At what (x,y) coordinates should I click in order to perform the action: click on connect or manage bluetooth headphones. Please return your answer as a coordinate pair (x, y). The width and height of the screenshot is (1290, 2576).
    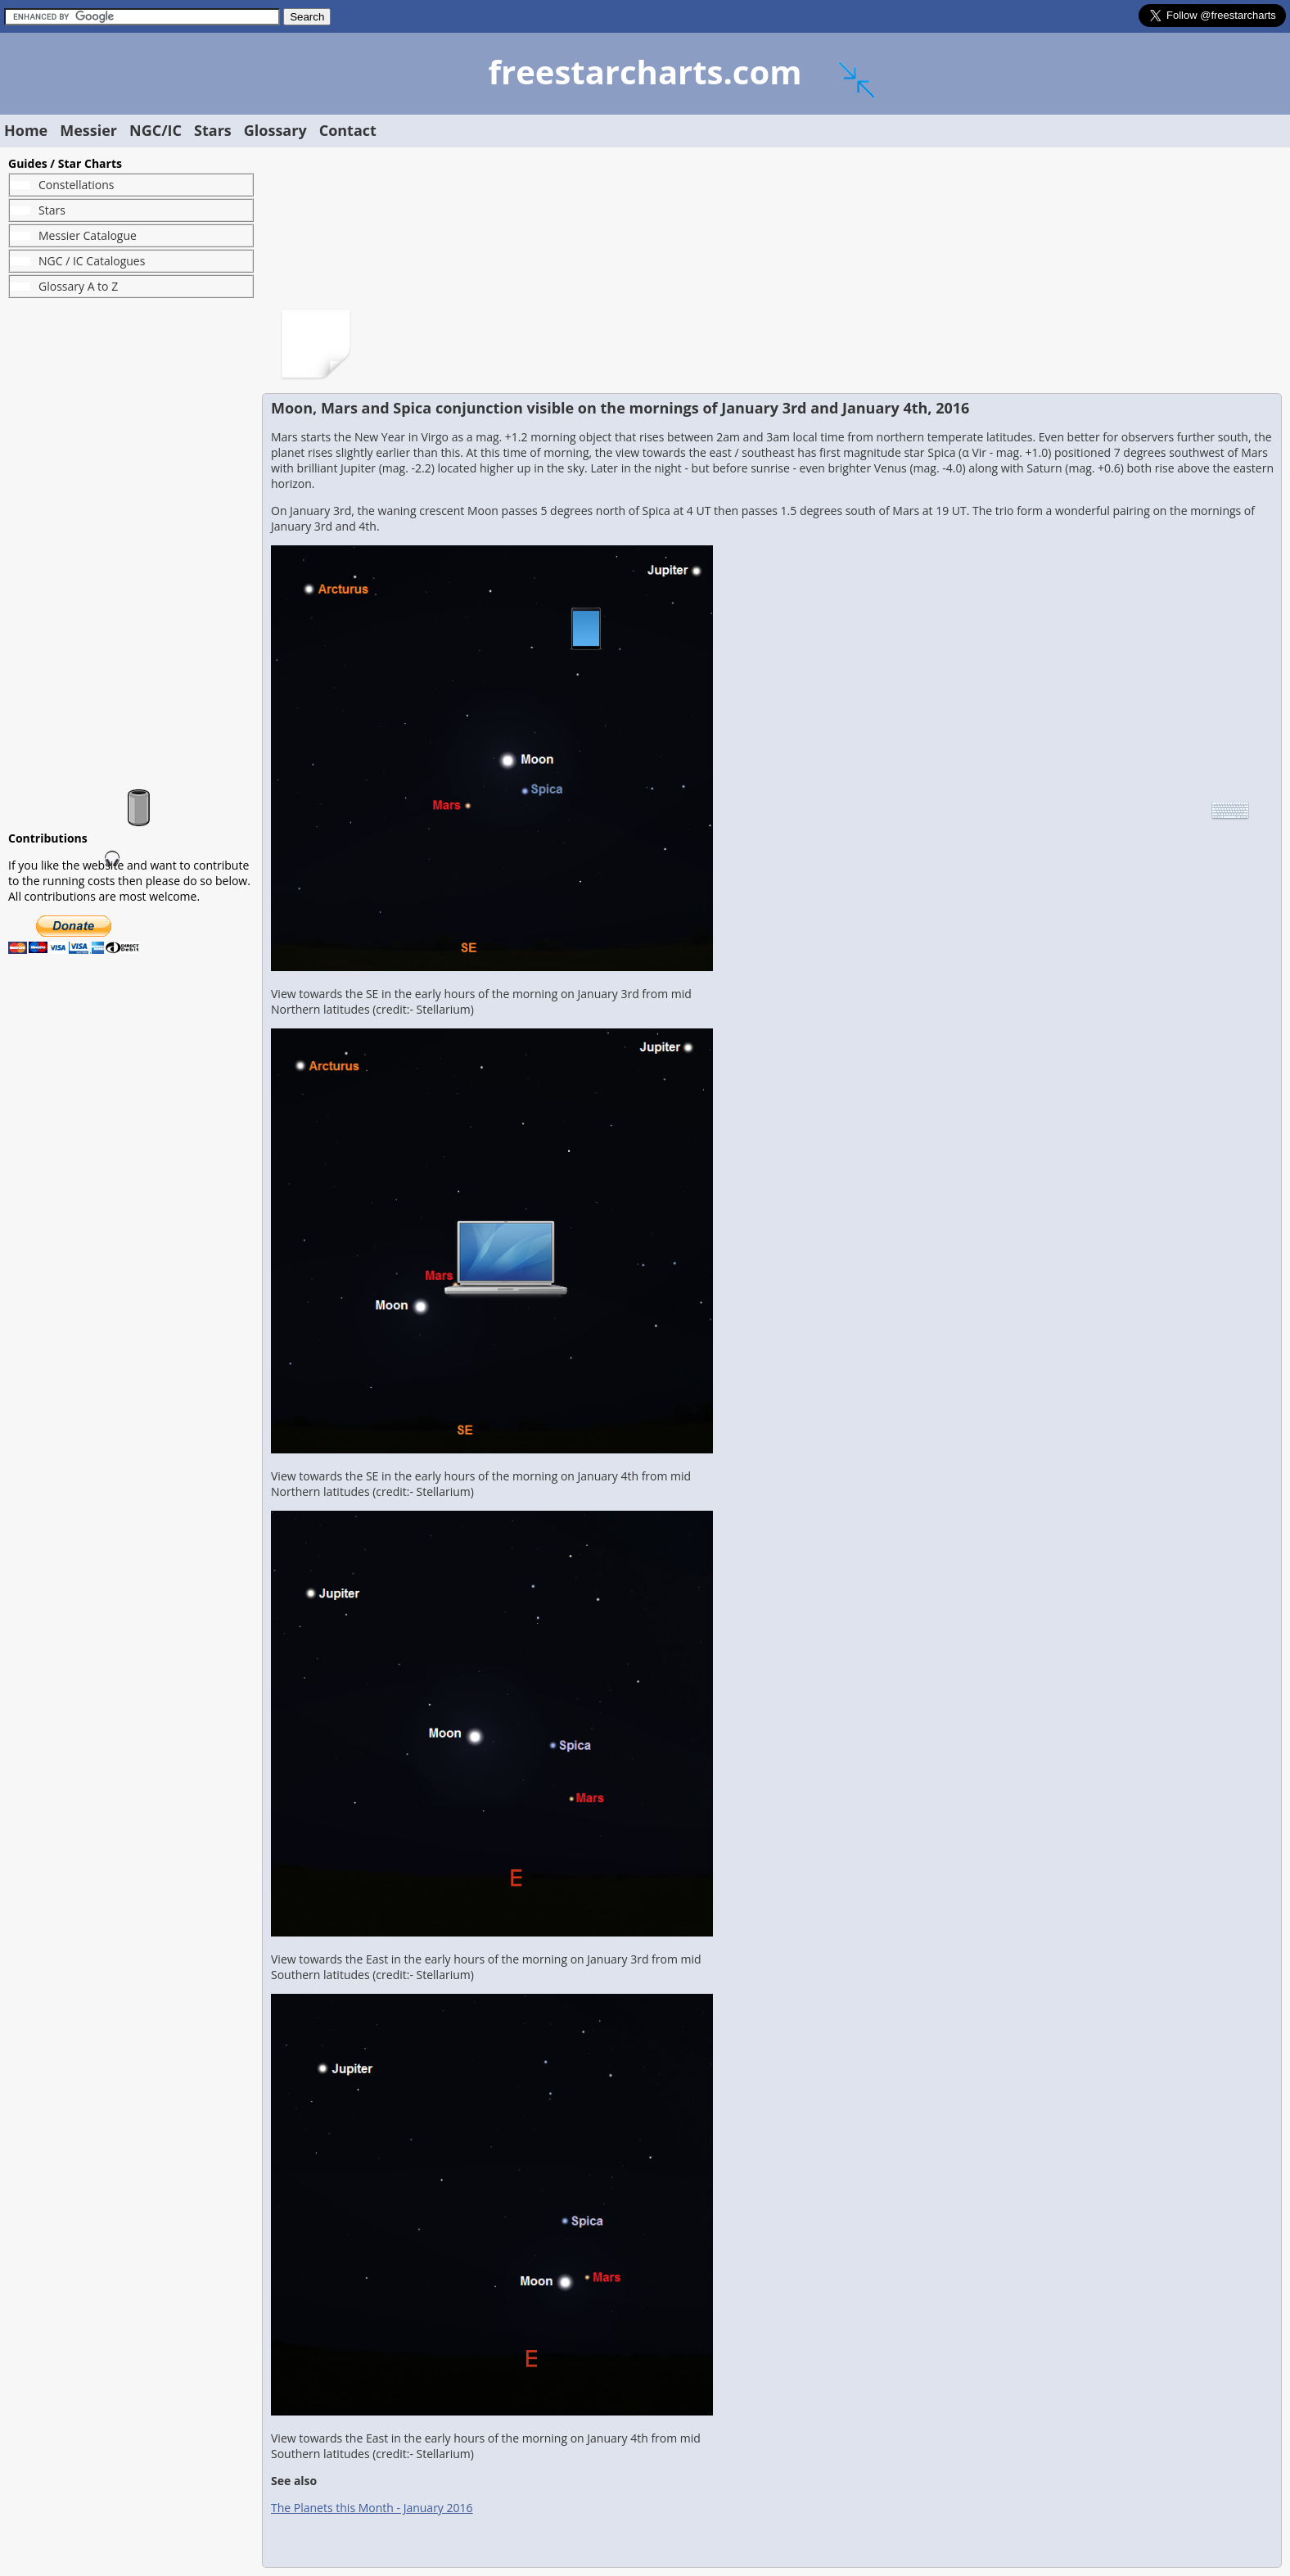
    Looking at the image, I should click on (112, 859).